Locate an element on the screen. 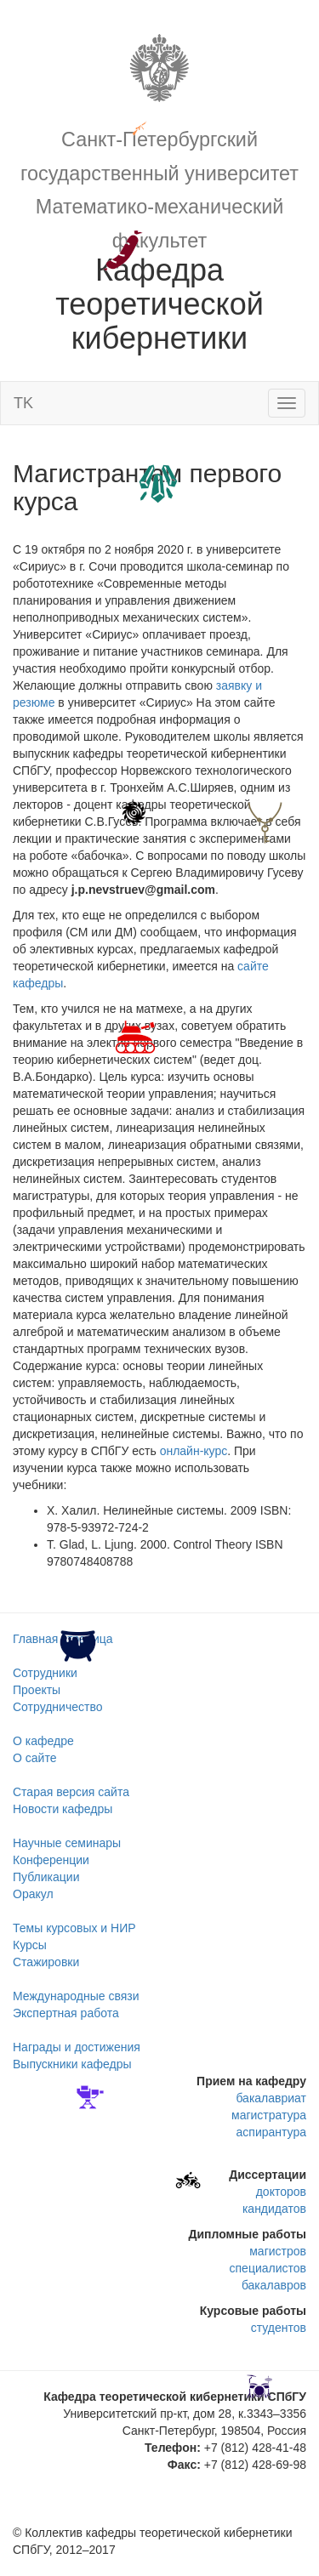  select tank unit in strategy game is located at coordinates (135, 1038).